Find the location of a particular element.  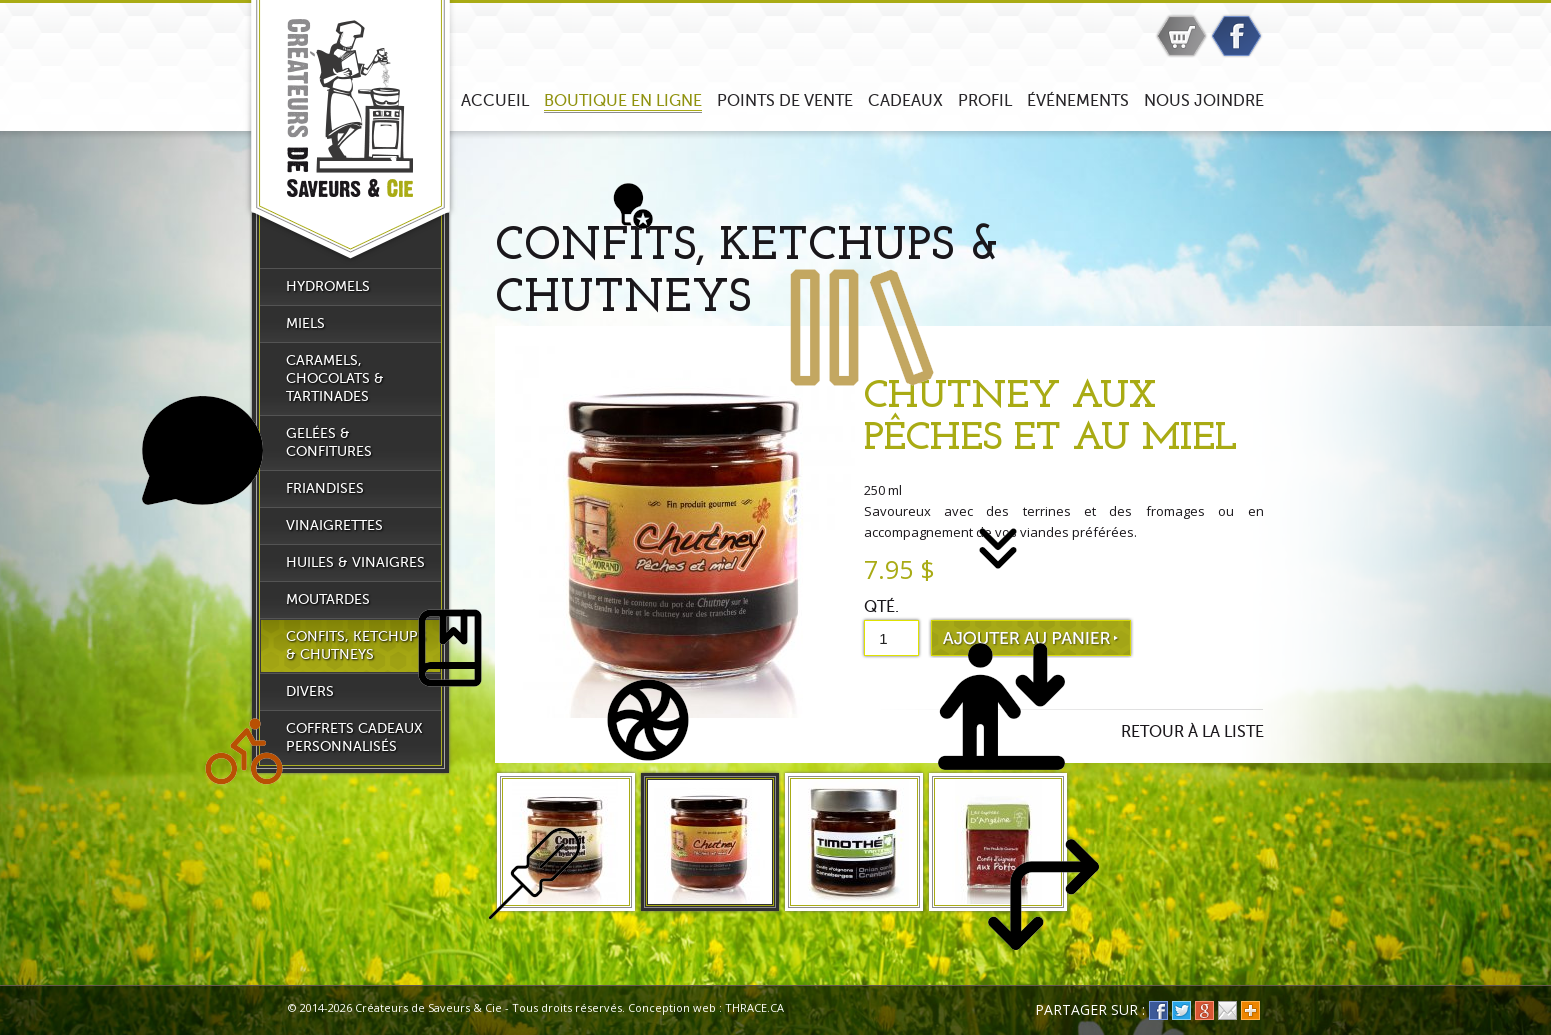

access settings or configuration options is located at coordinates (534, 873).